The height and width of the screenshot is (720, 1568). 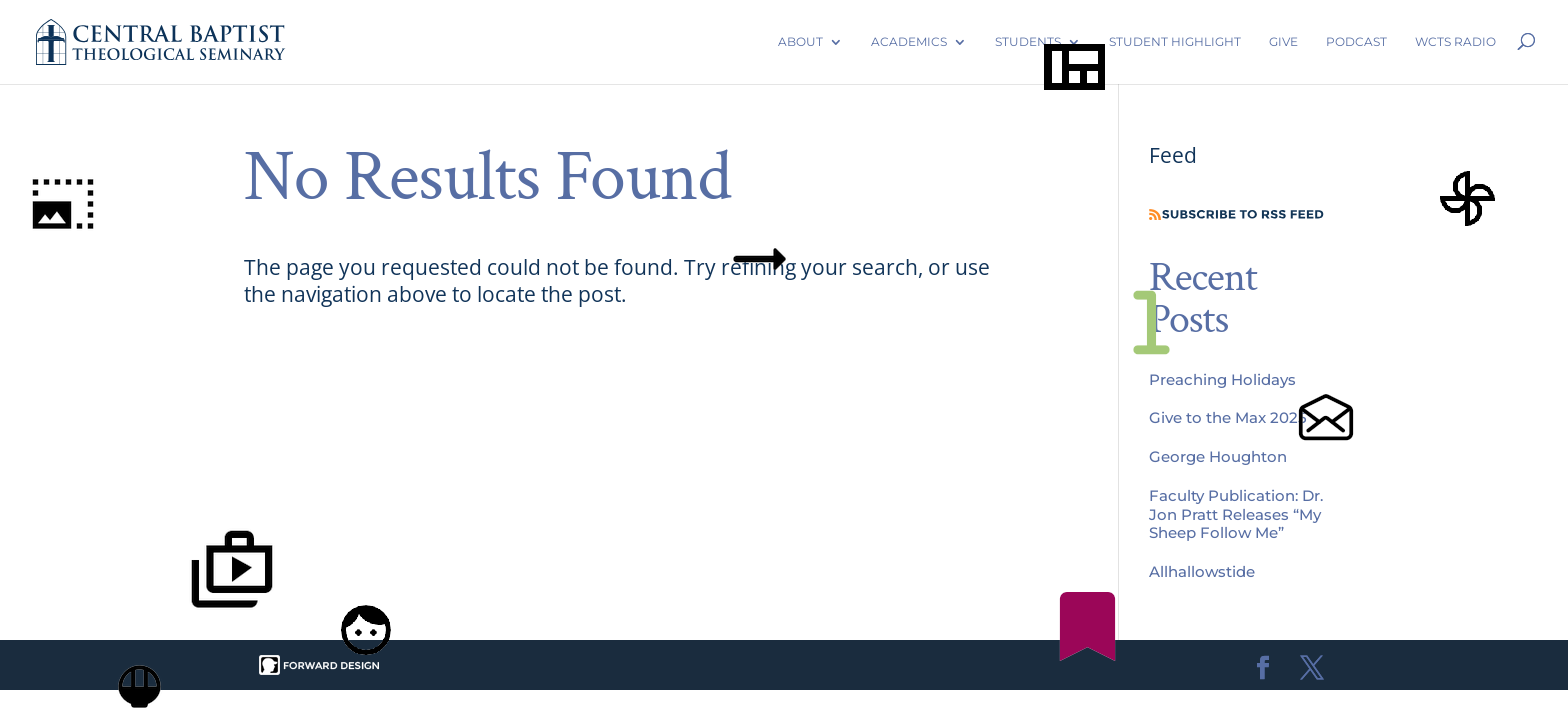 What do you see at coordinates (63, 204) in the screenshot?
I see `resize image to large format` at bounding box center [63, 204].